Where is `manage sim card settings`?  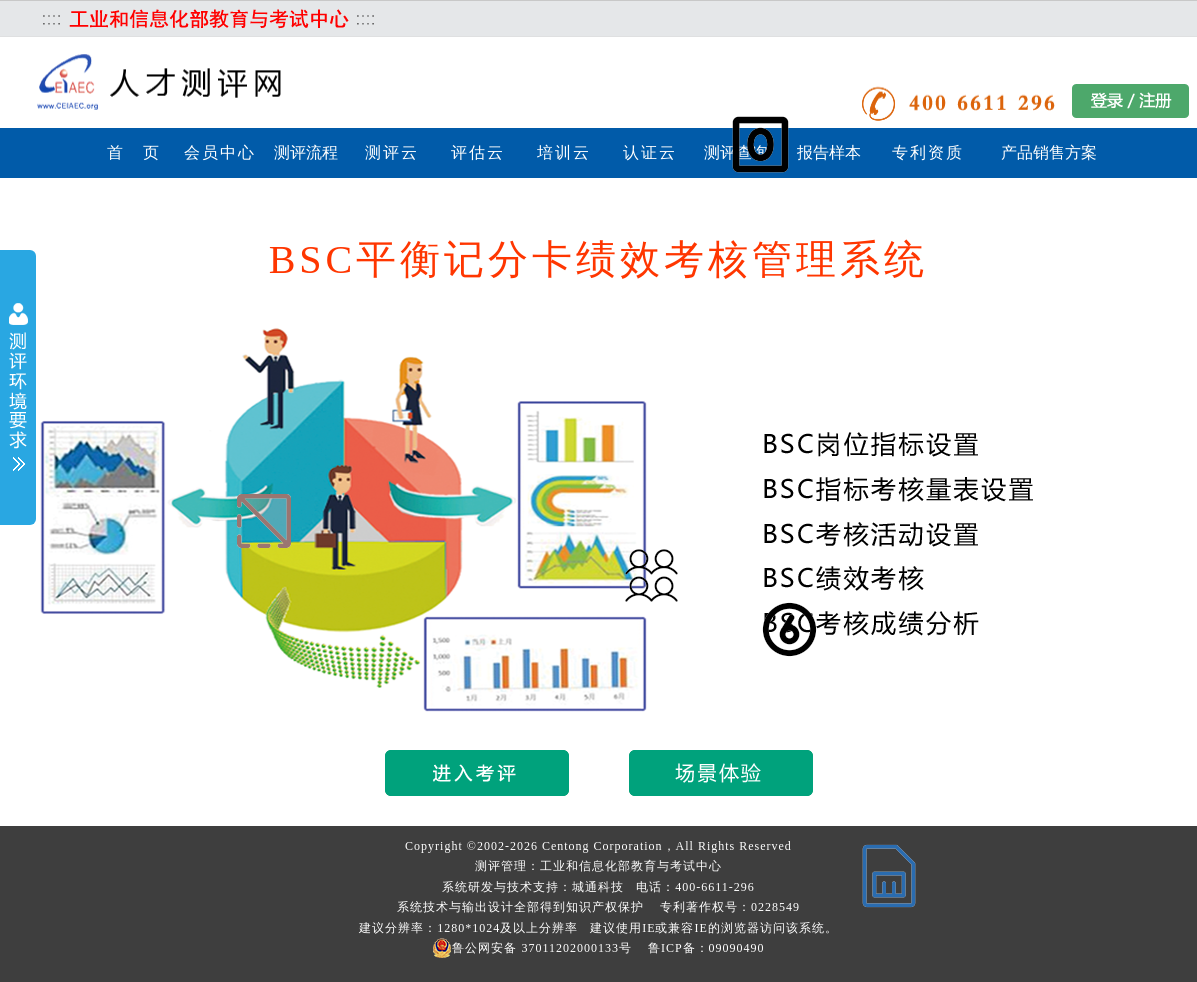 manage sim card settings is located at coordinates (889, 876).